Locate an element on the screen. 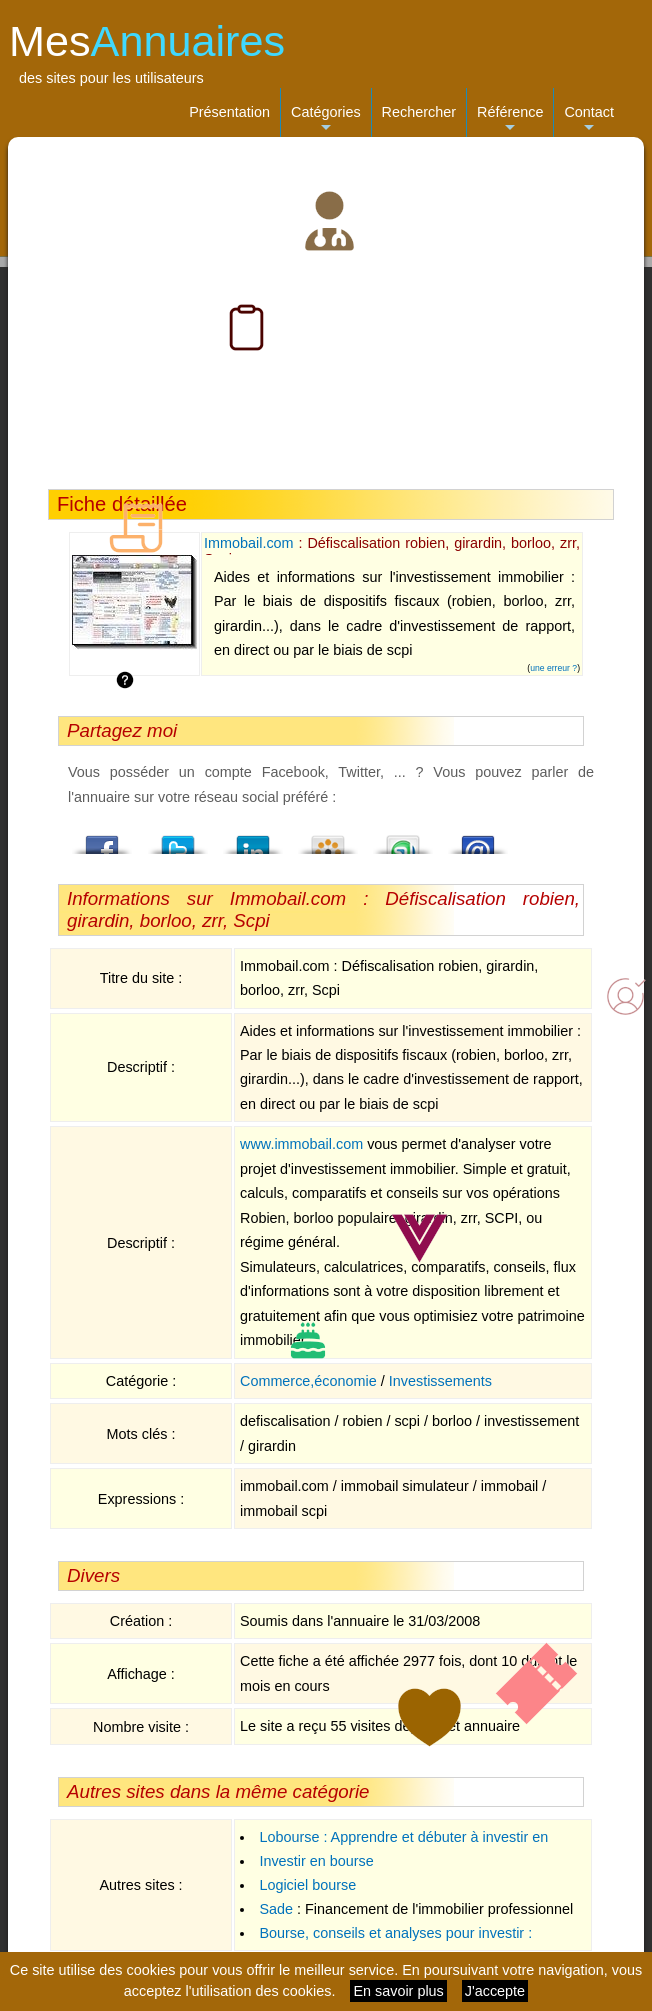 The width and height of the screenshot is (652, 2011). verified user account is located at coordinates (625, 996).